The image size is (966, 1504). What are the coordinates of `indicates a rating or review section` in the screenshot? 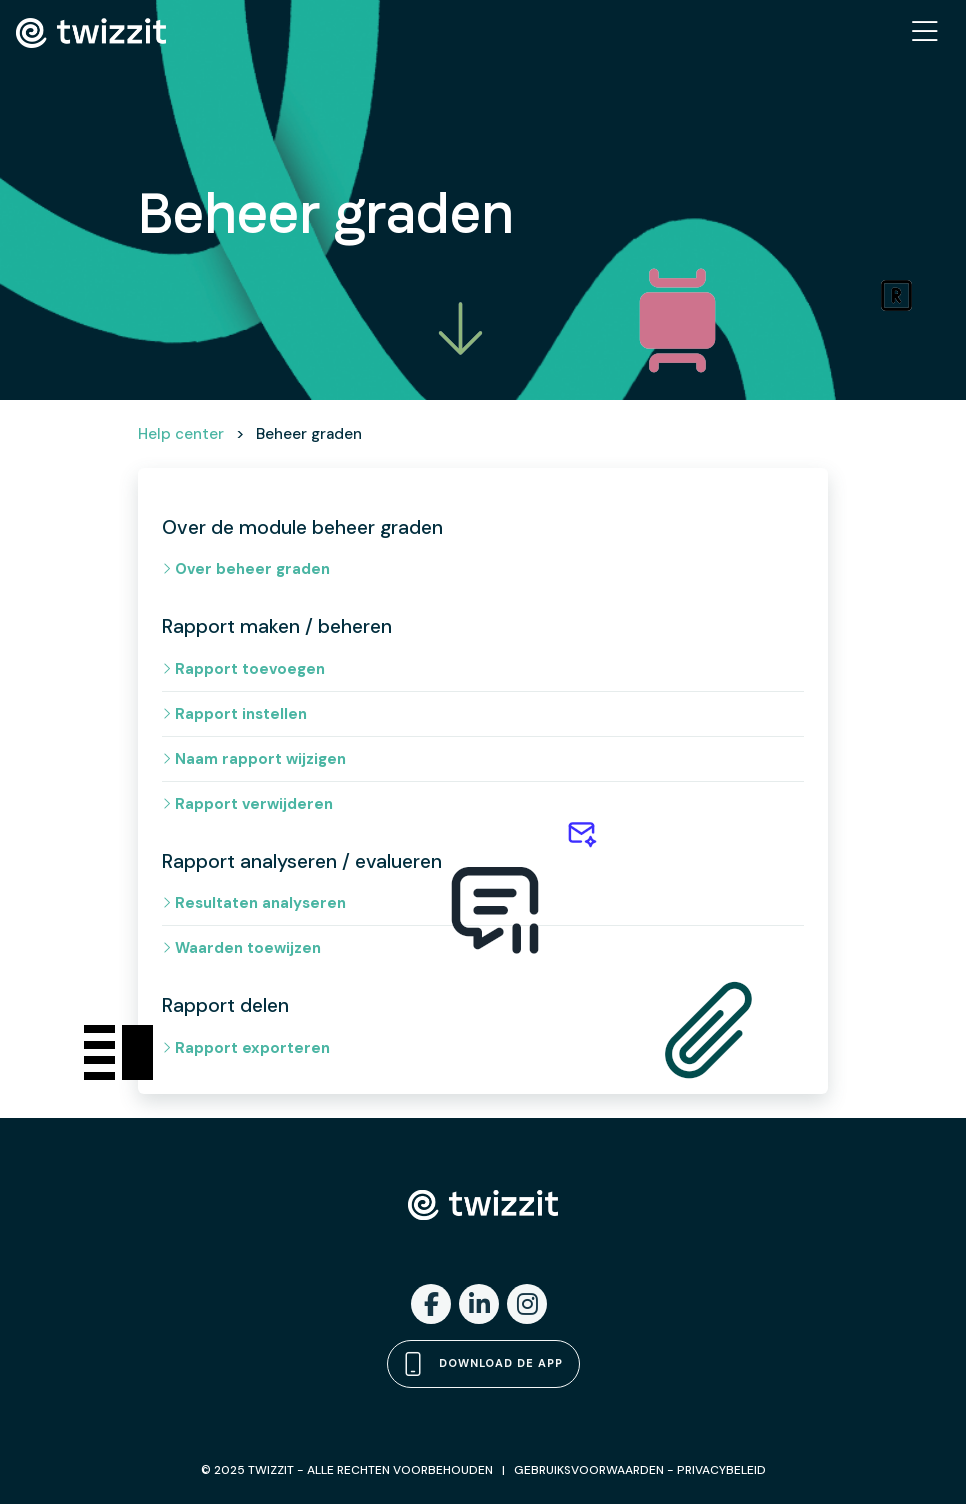 It's located at (896, 295).